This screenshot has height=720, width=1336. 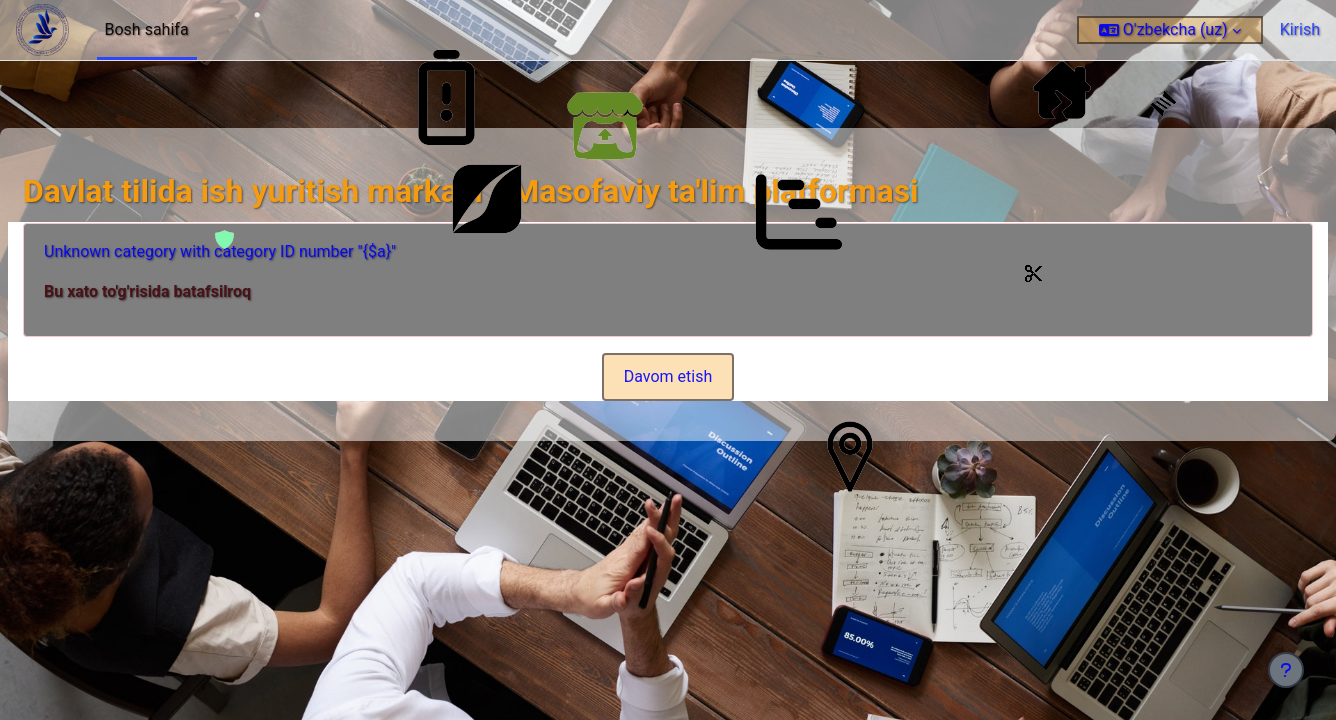 I want to click on view project timeline or gantt chart, so click(x=799, y=212).